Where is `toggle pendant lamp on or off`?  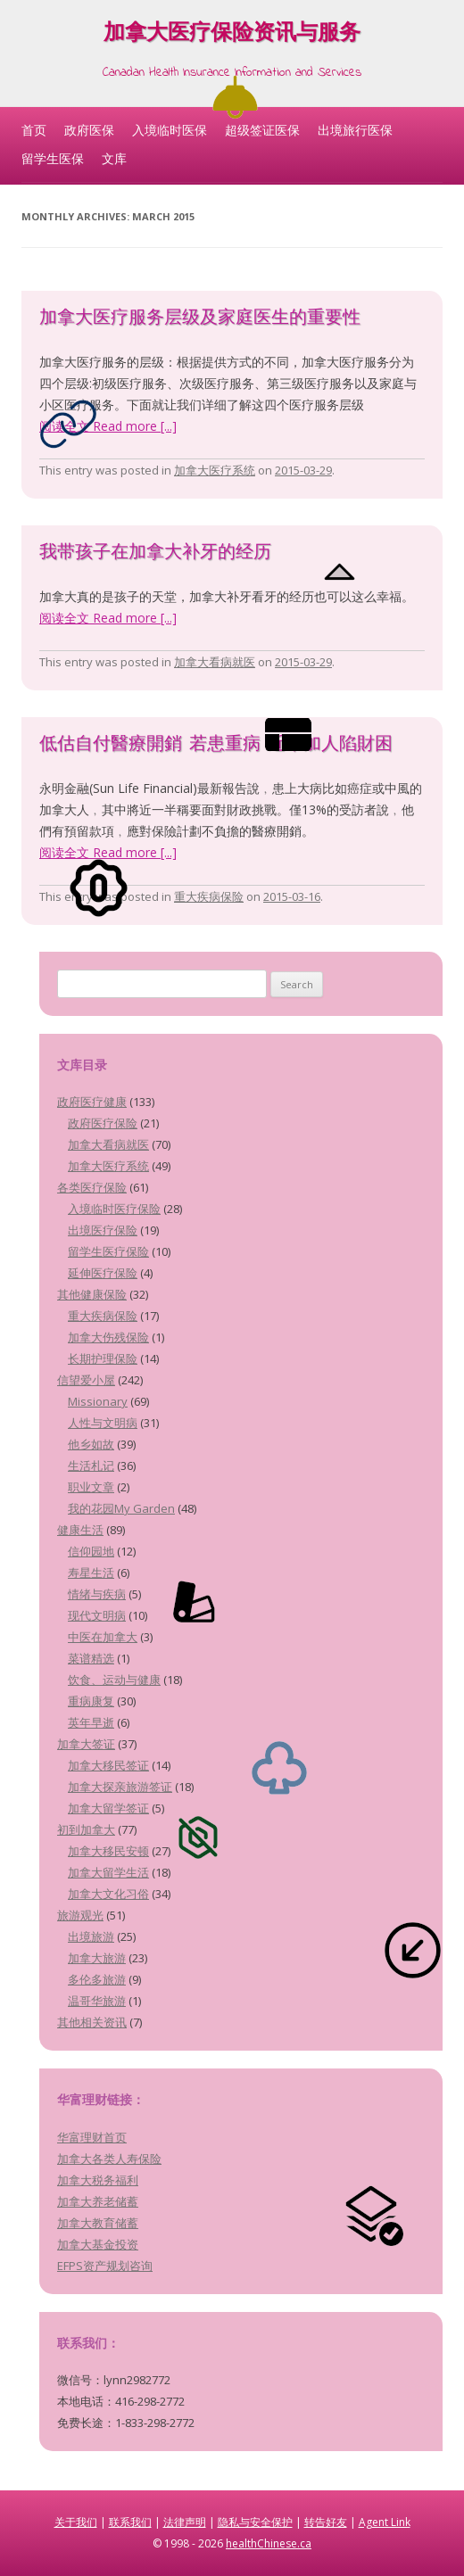
toggle pendant lamp on or off is located at coordinates (235, 99).